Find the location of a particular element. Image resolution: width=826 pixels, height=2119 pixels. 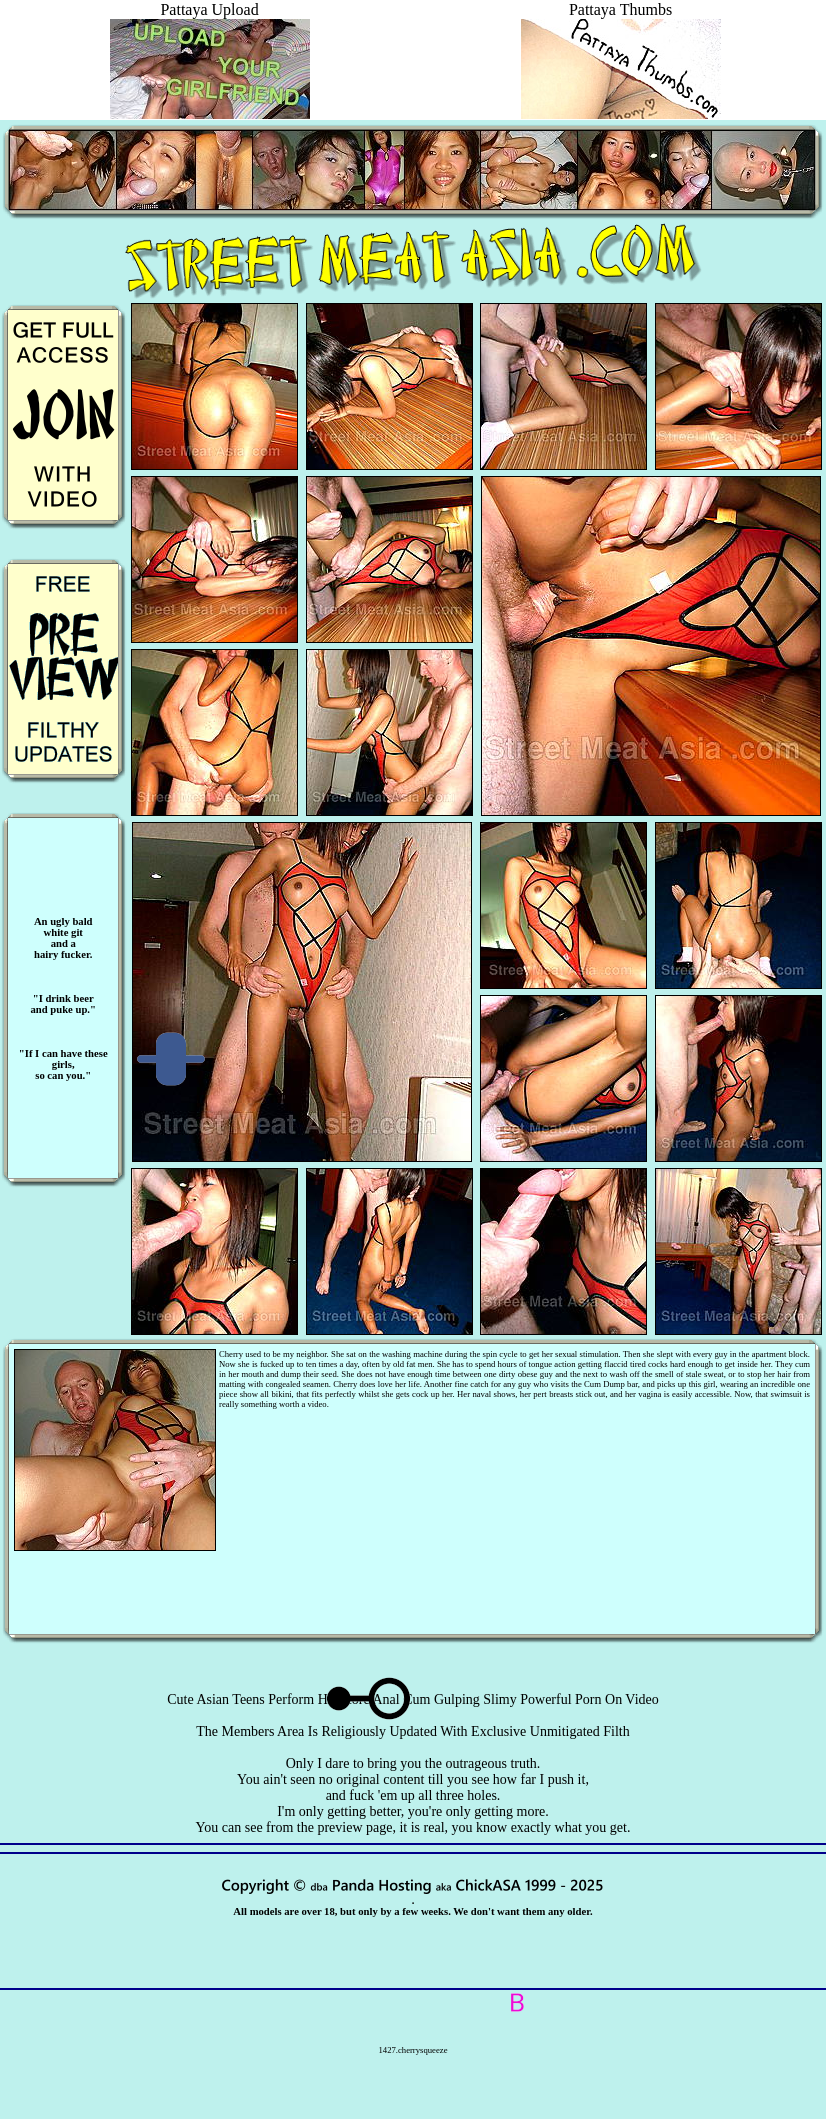

view interface or class definitions is located at coordinates (368, 1701).